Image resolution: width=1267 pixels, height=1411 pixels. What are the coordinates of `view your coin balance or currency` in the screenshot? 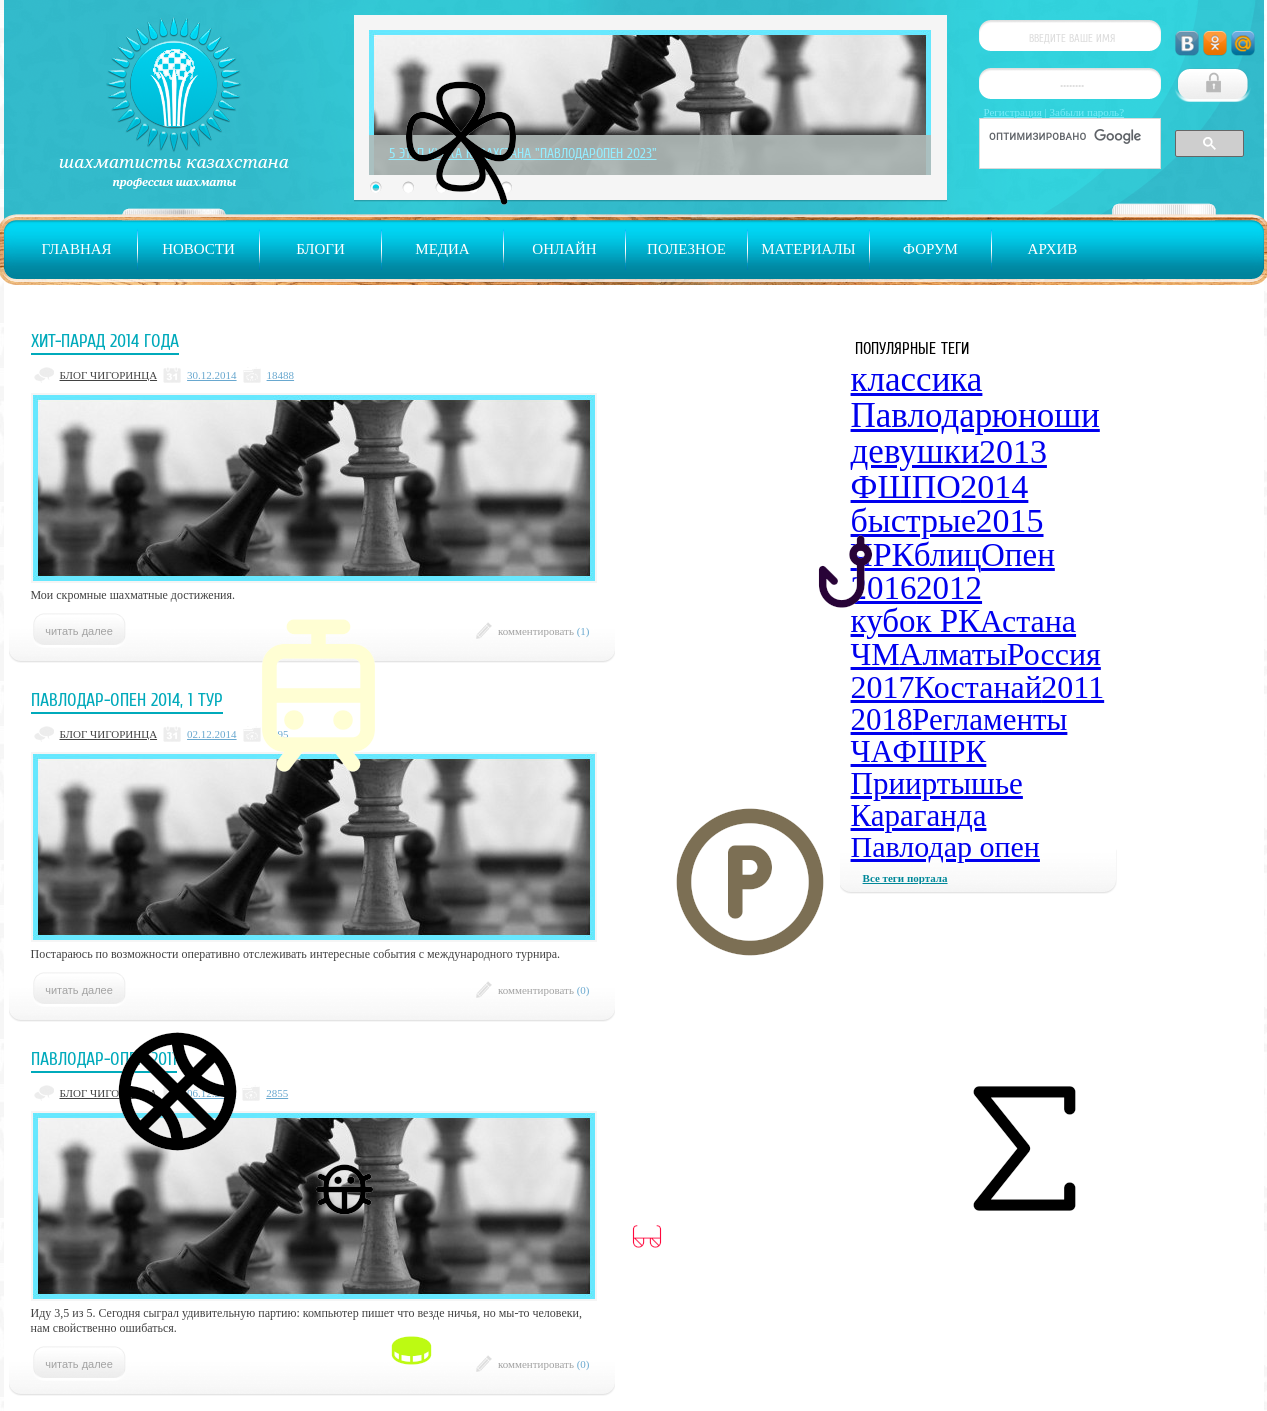 It's located at (411, 1350).